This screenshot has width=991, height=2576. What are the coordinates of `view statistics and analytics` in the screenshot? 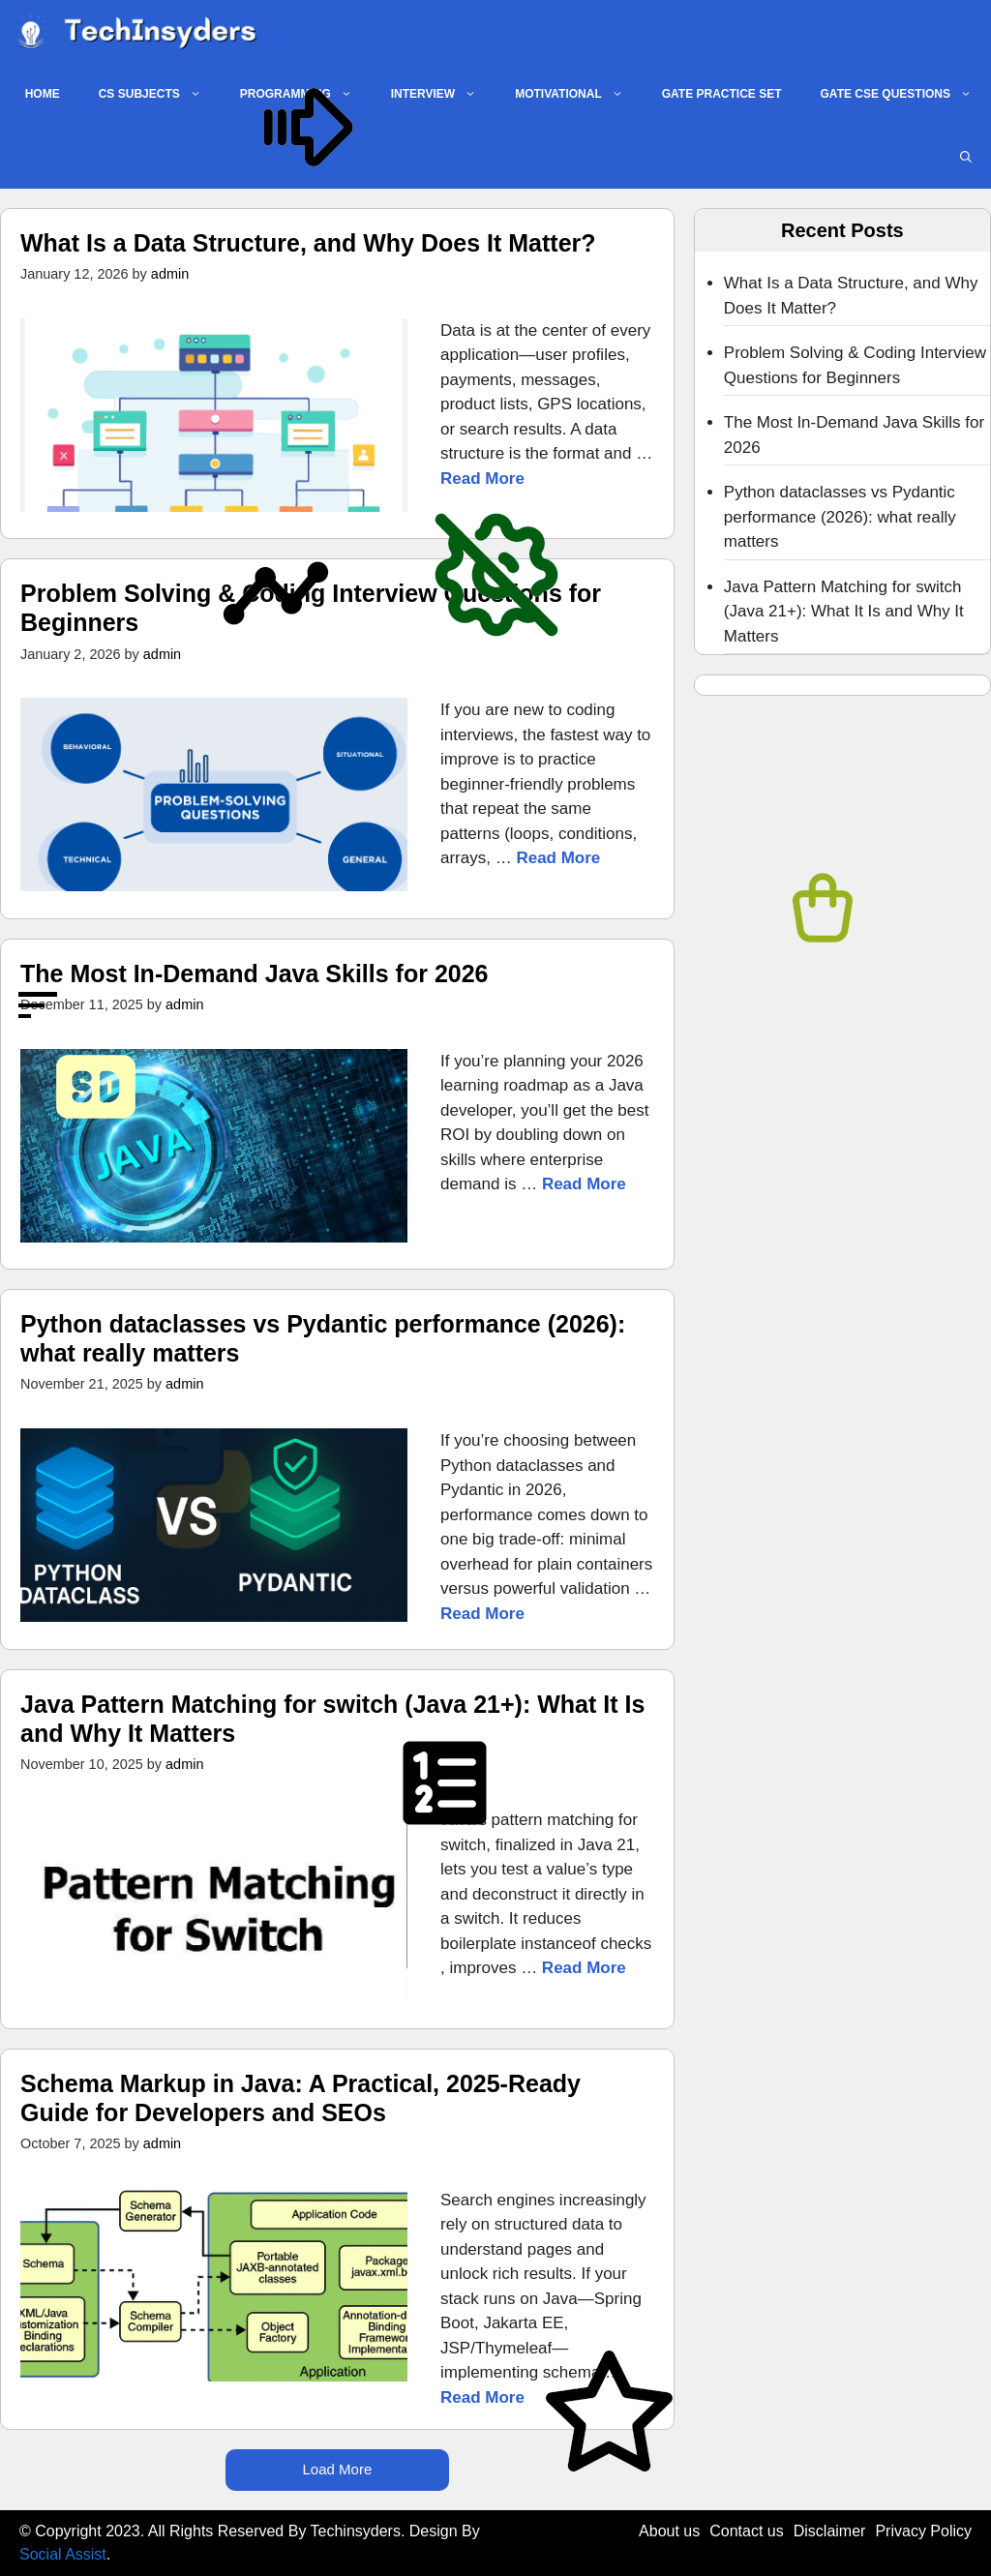 It's located at (194, 765).